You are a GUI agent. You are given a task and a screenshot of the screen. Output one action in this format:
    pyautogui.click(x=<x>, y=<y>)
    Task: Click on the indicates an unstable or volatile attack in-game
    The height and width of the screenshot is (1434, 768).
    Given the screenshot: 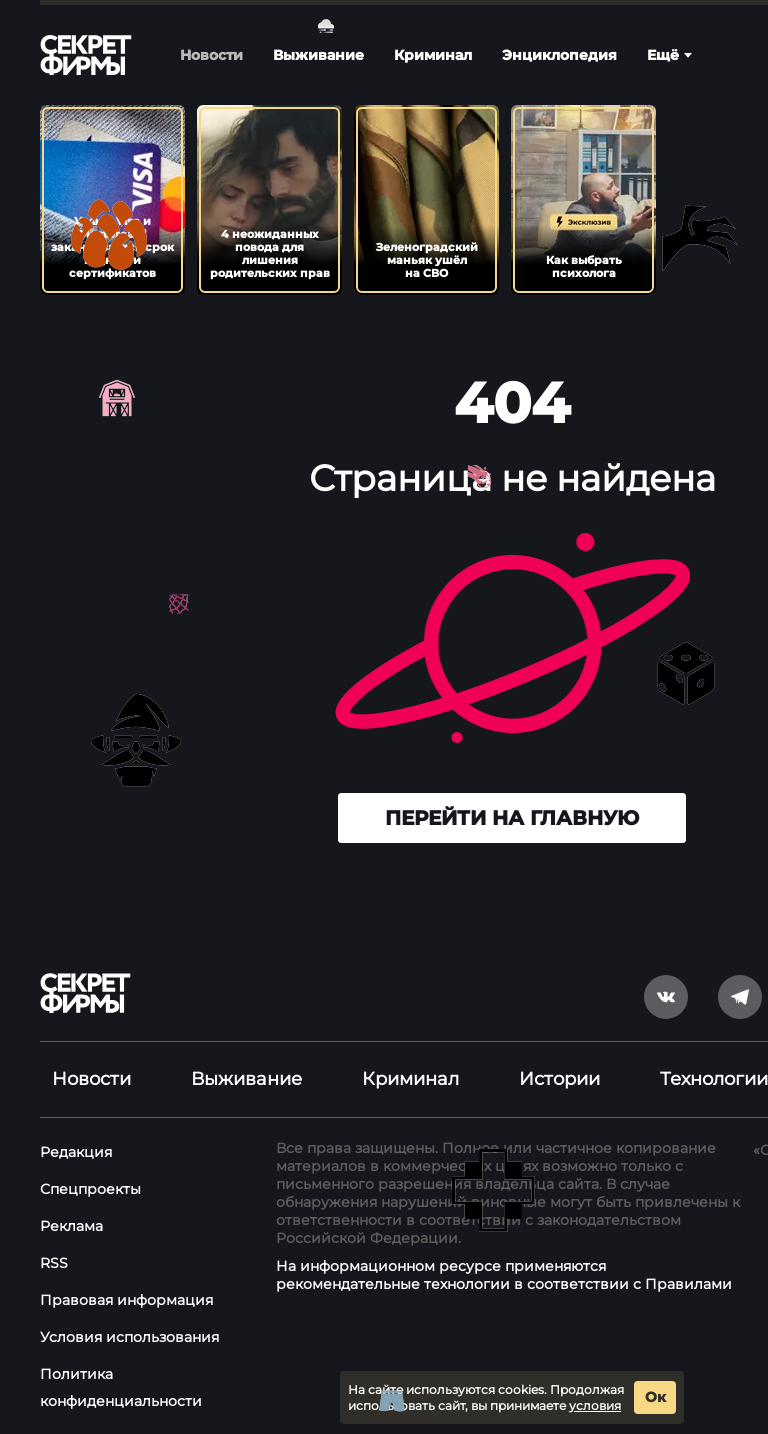 What is the action you would take?
    pyautogui.click(x=479, y=476)
    